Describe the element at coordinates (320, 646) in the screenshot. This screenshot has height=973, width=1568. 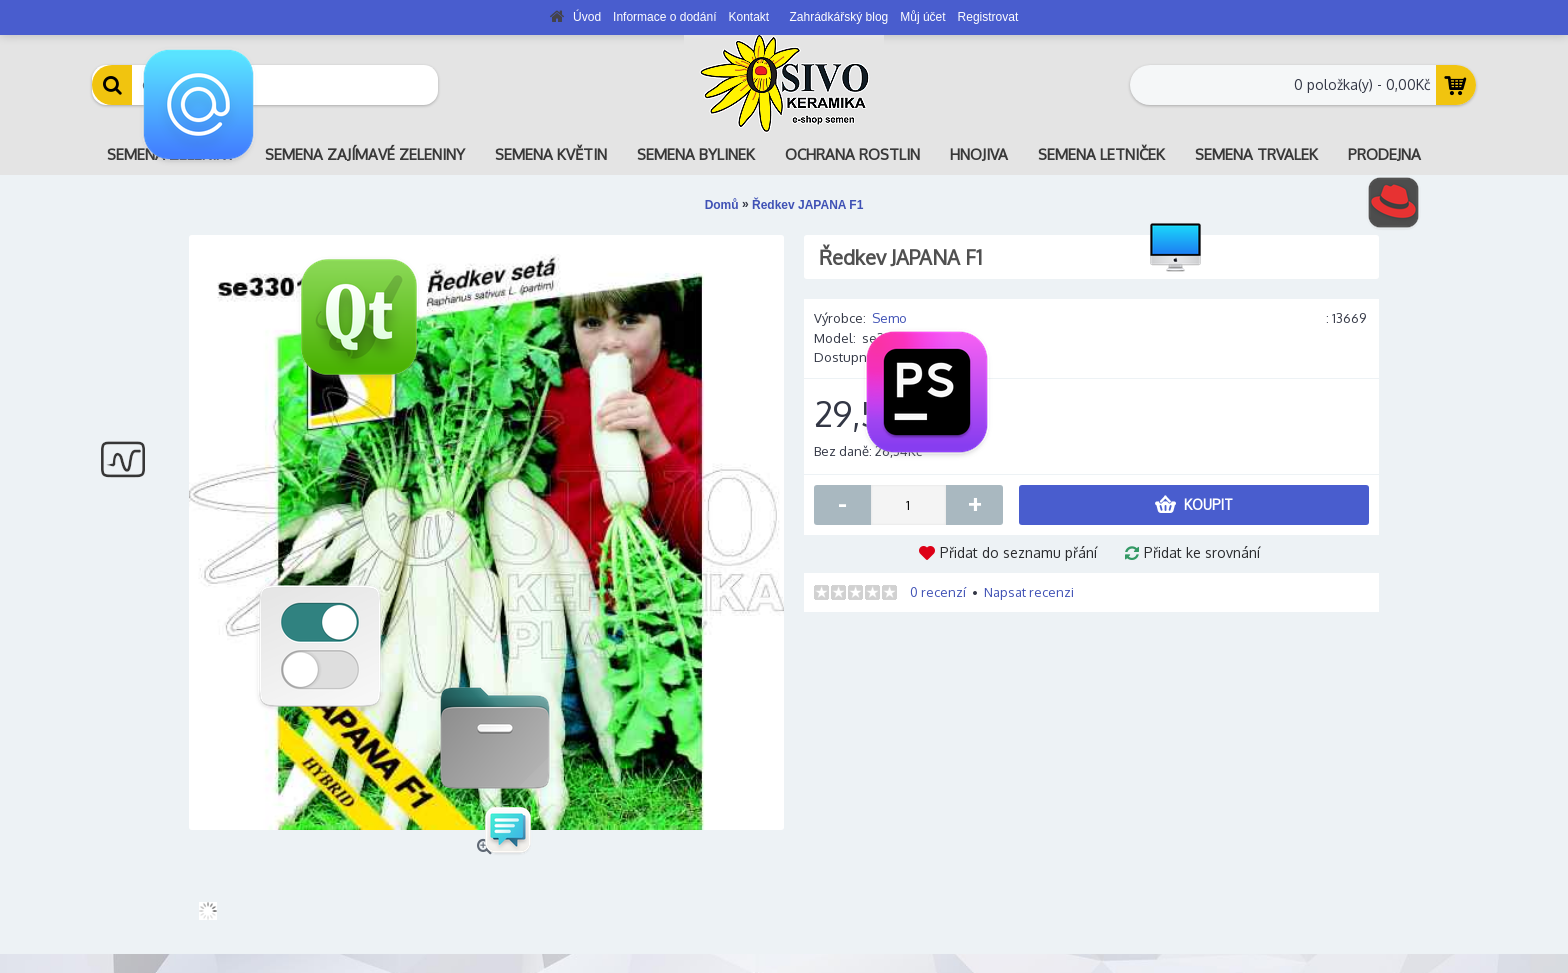
I see `open system settings or preferences` at that location.